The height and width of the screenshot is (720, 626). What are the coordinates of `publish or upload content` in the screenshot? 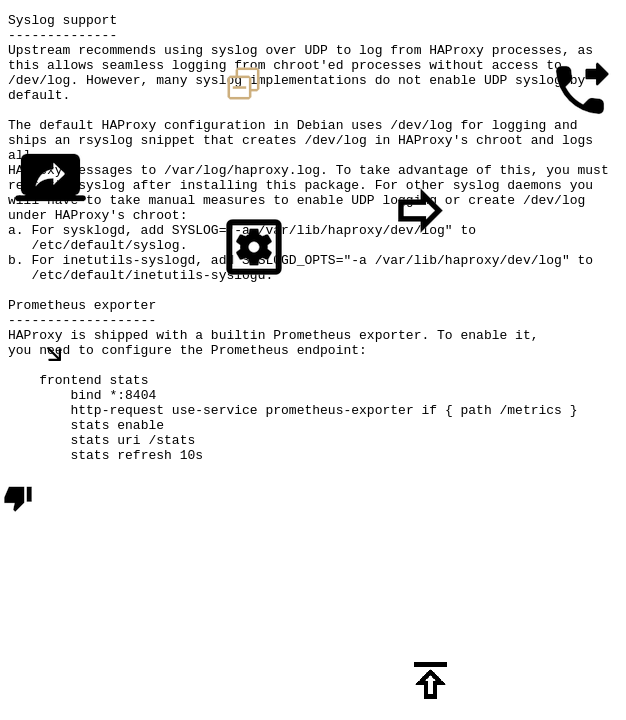 It's located at (430, 680).